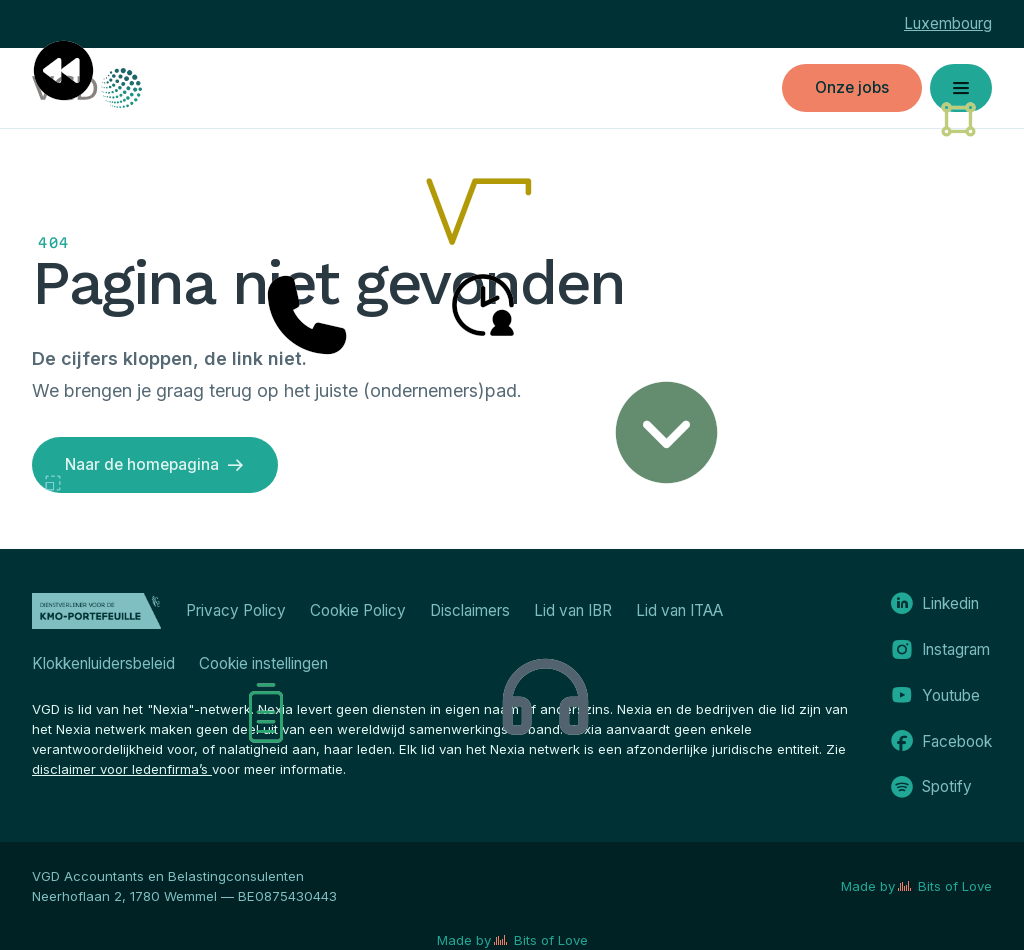 The height and width of the screenshot is (950, 1024). What do you see at coordinates (307, 315) in the screenshot?
I see `make a phone call` at bounding box center [307, 315].